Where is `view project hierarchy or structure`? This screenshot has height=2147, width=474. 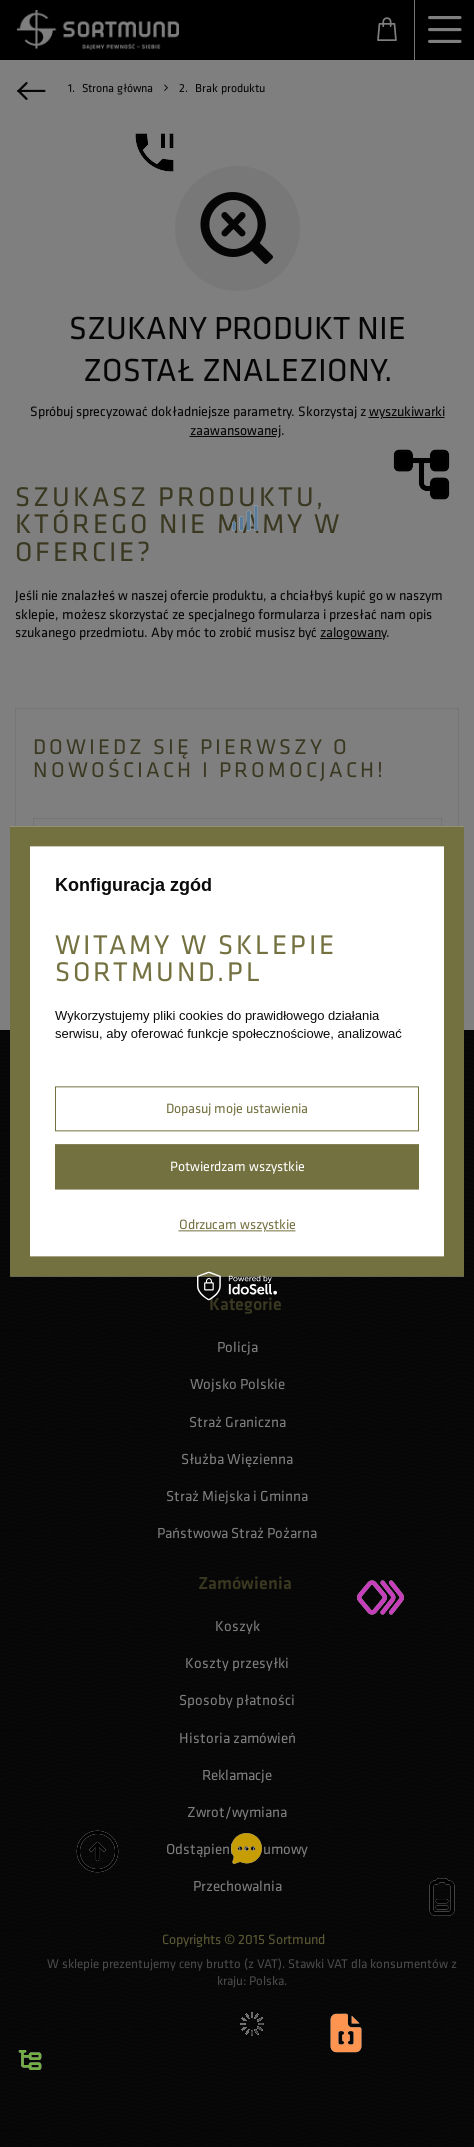 view project hierarchy or structure is located at coordinates (421, 474).